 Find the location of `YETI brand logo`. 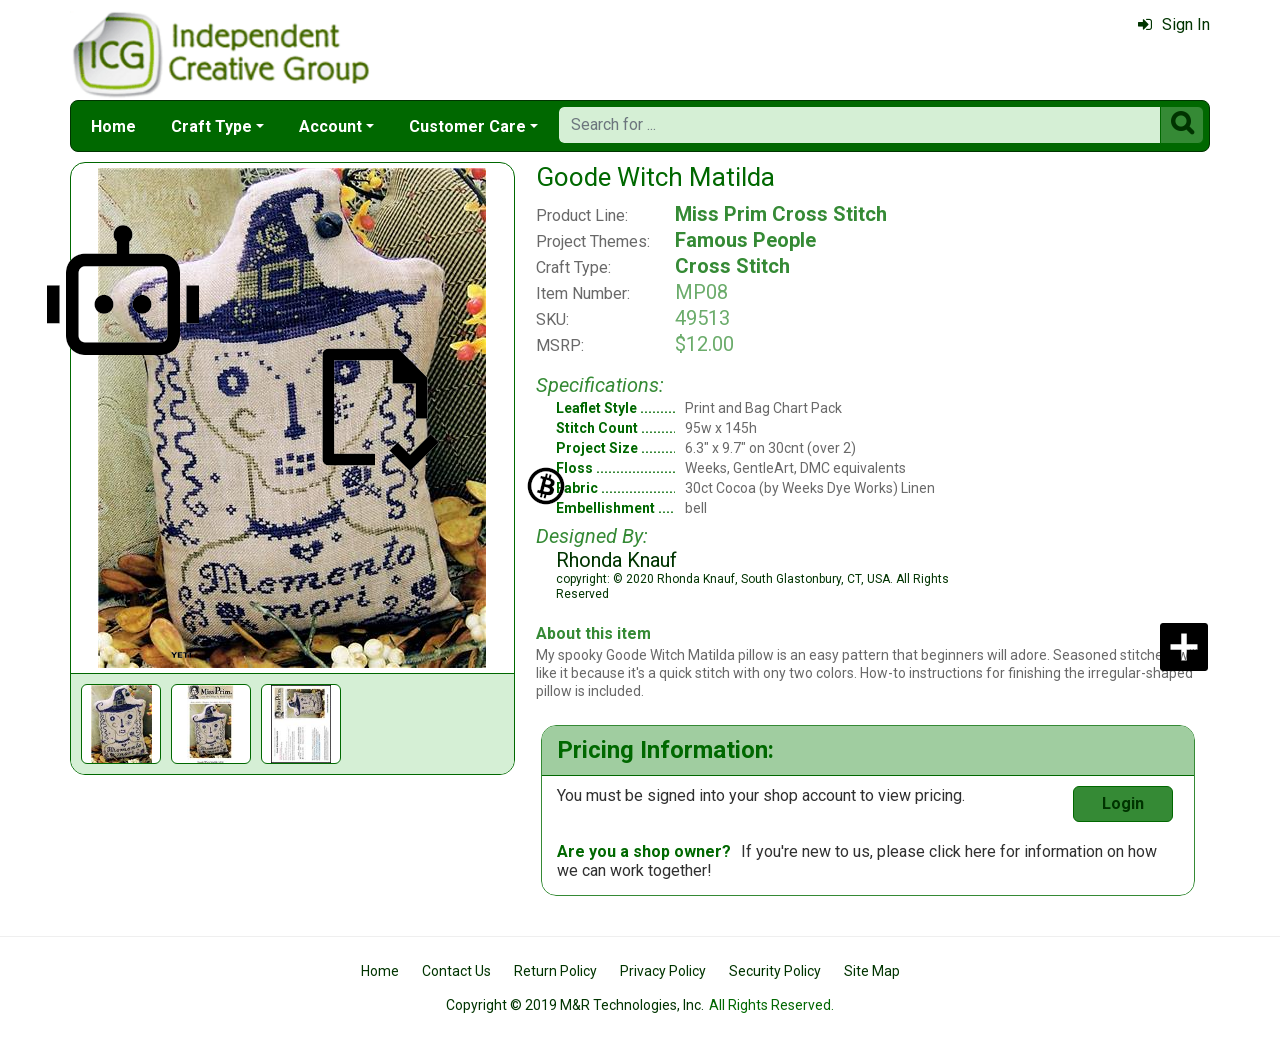

YETI brand logo is located at coordinates (181, 655).